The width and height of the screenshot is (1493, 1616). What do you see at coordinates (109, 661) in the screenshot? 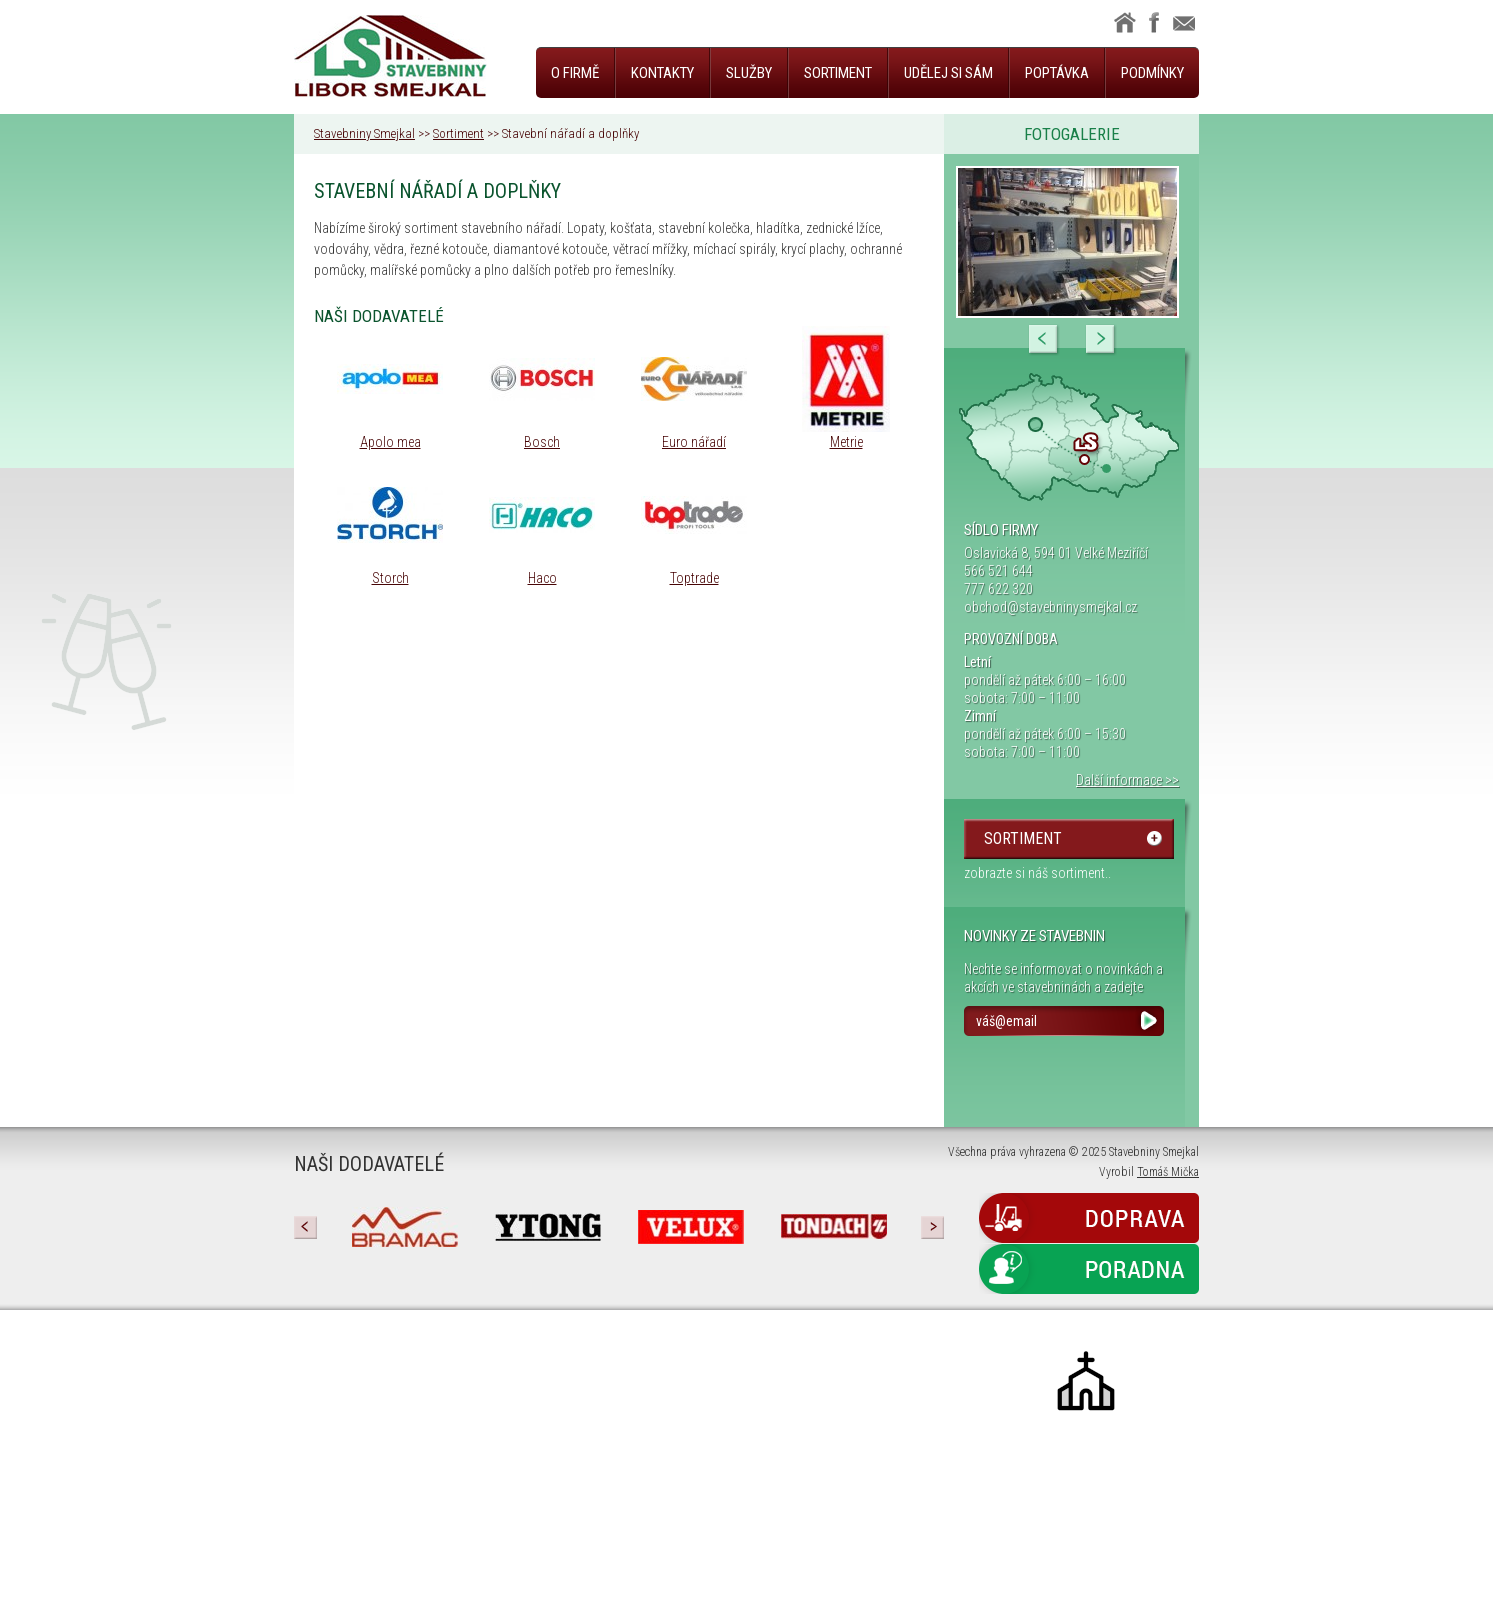
I see `celebrate an achievement or milestone` at bounding box center [109, 661].